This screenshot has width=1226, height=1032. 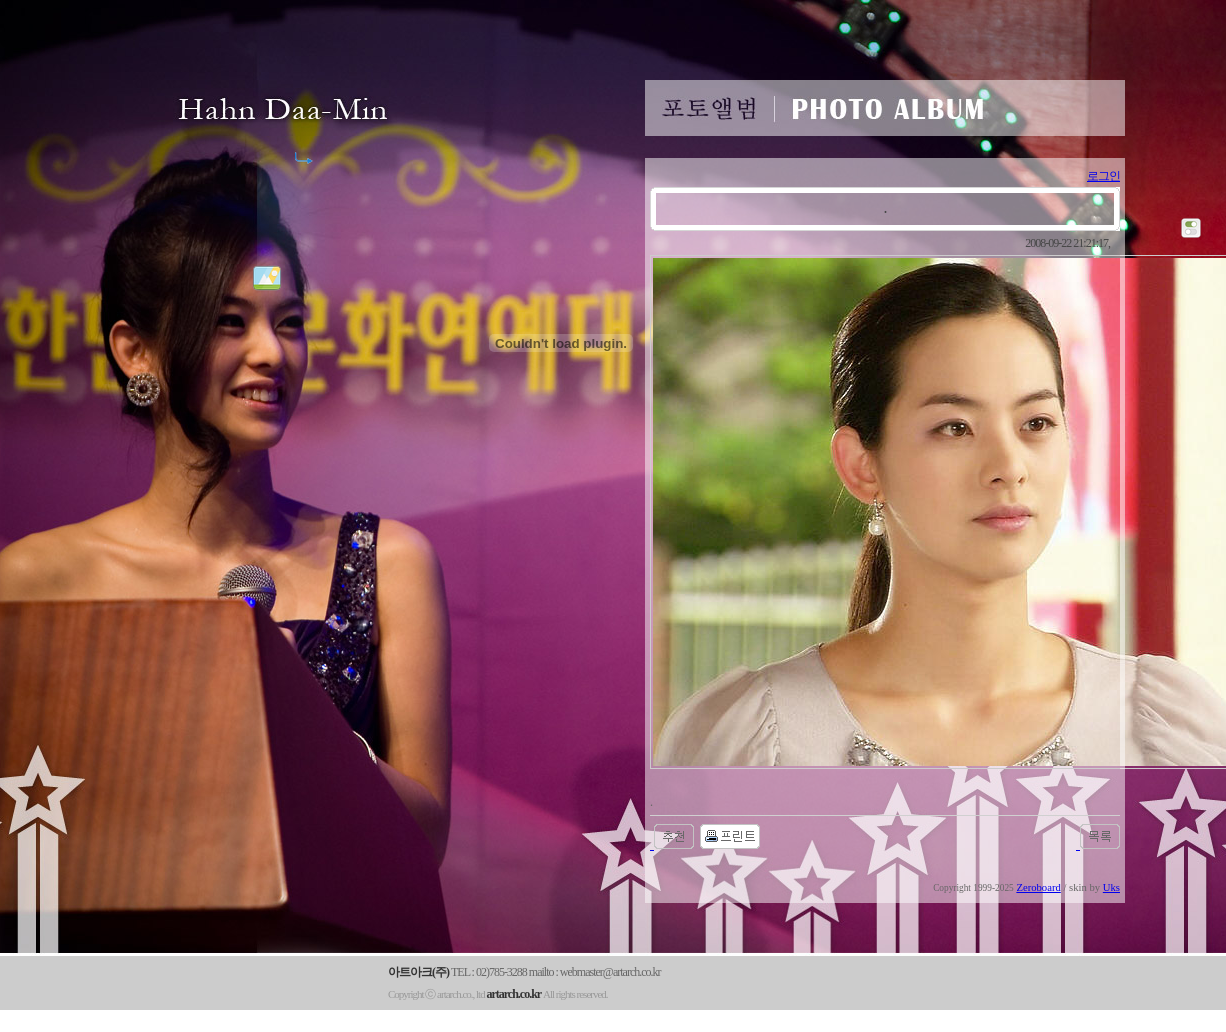 I want to click on open gnome photos app, so click(x=267, y=278).